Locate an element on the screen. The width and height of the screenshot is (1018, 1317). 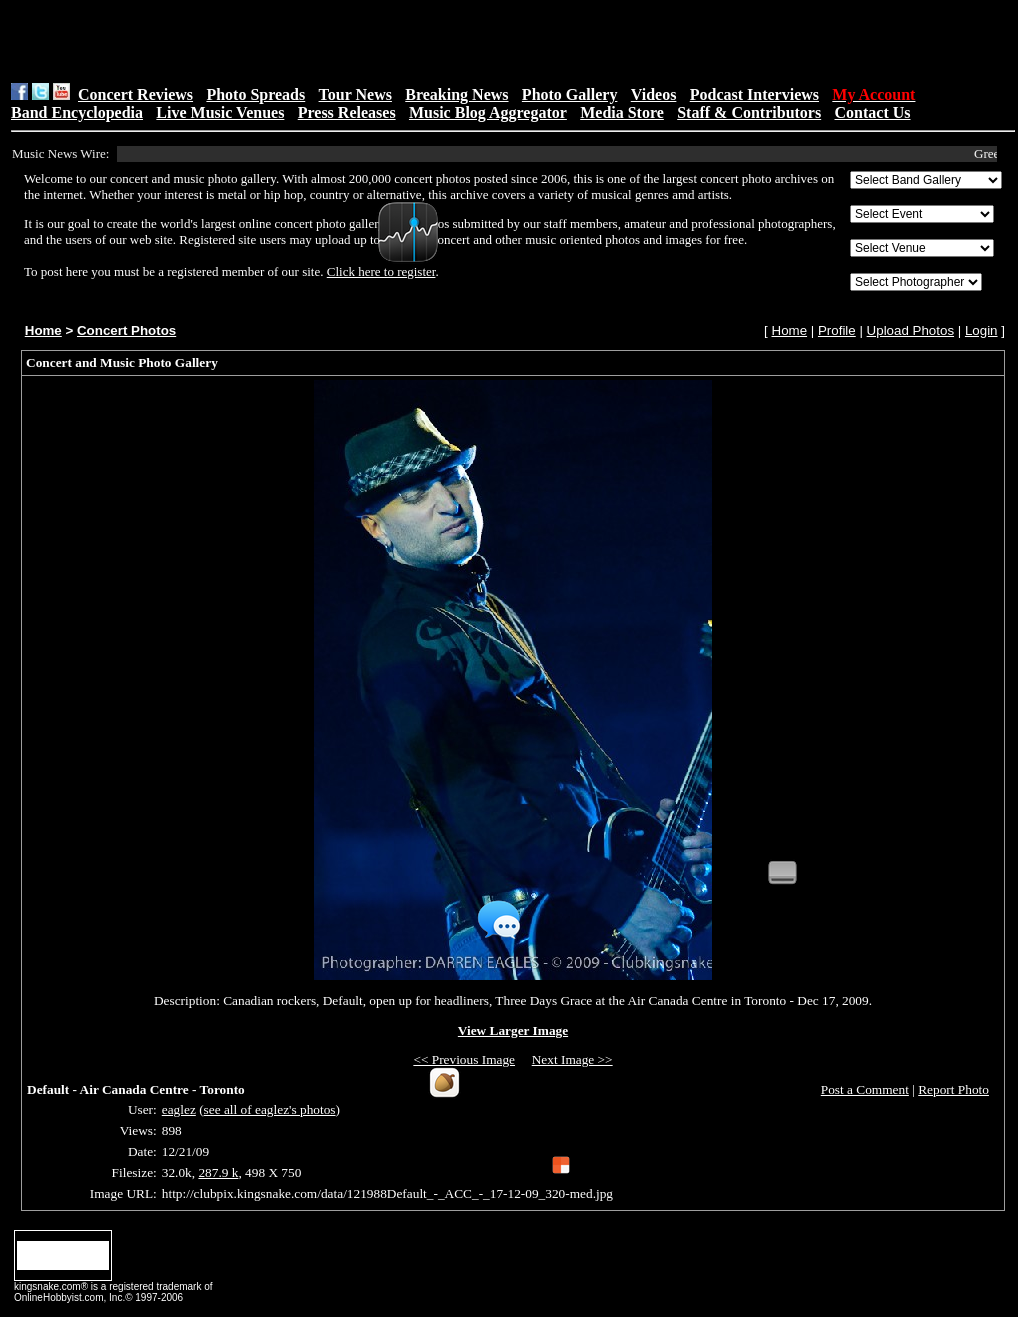
open nutstore cloud storage app is located at coordinates (444, 1082).